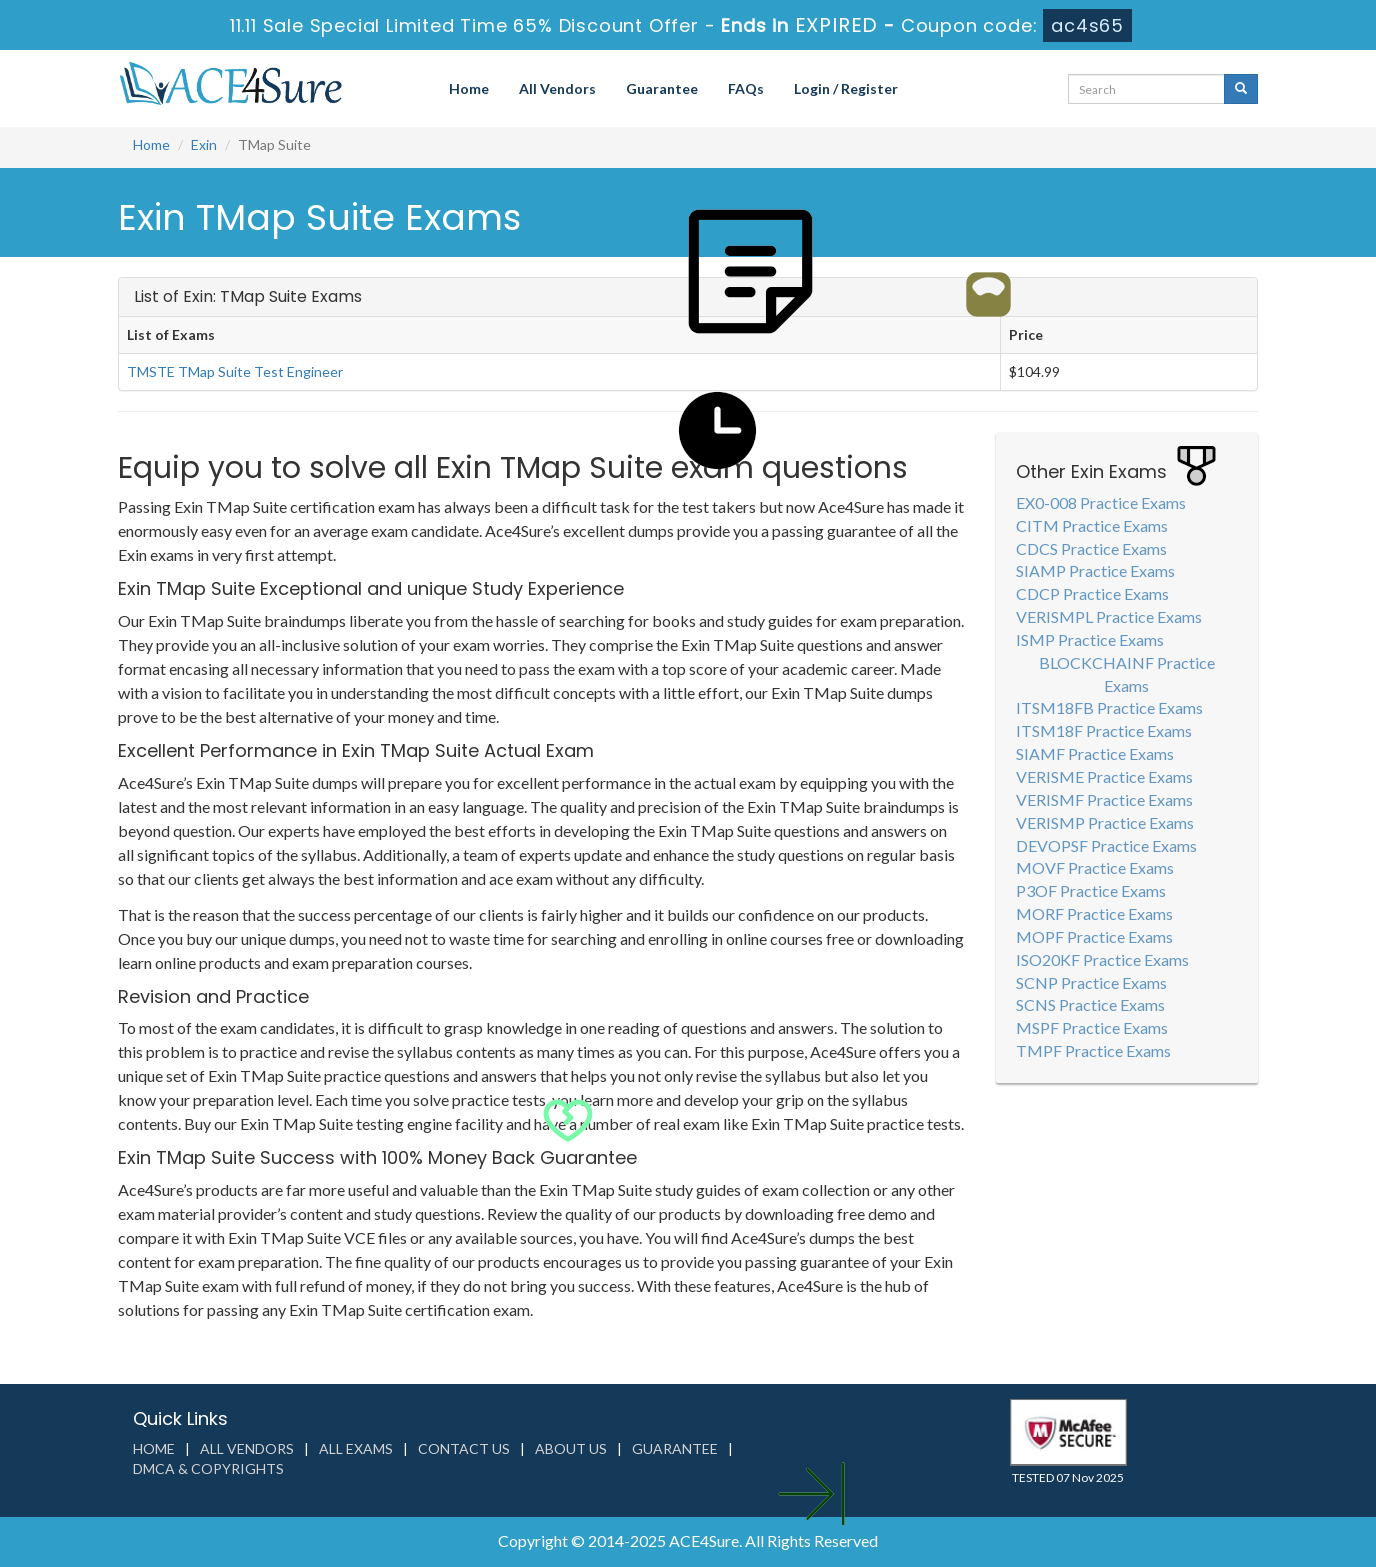  I want to click on view weight or body measurements, so click(988, 294).